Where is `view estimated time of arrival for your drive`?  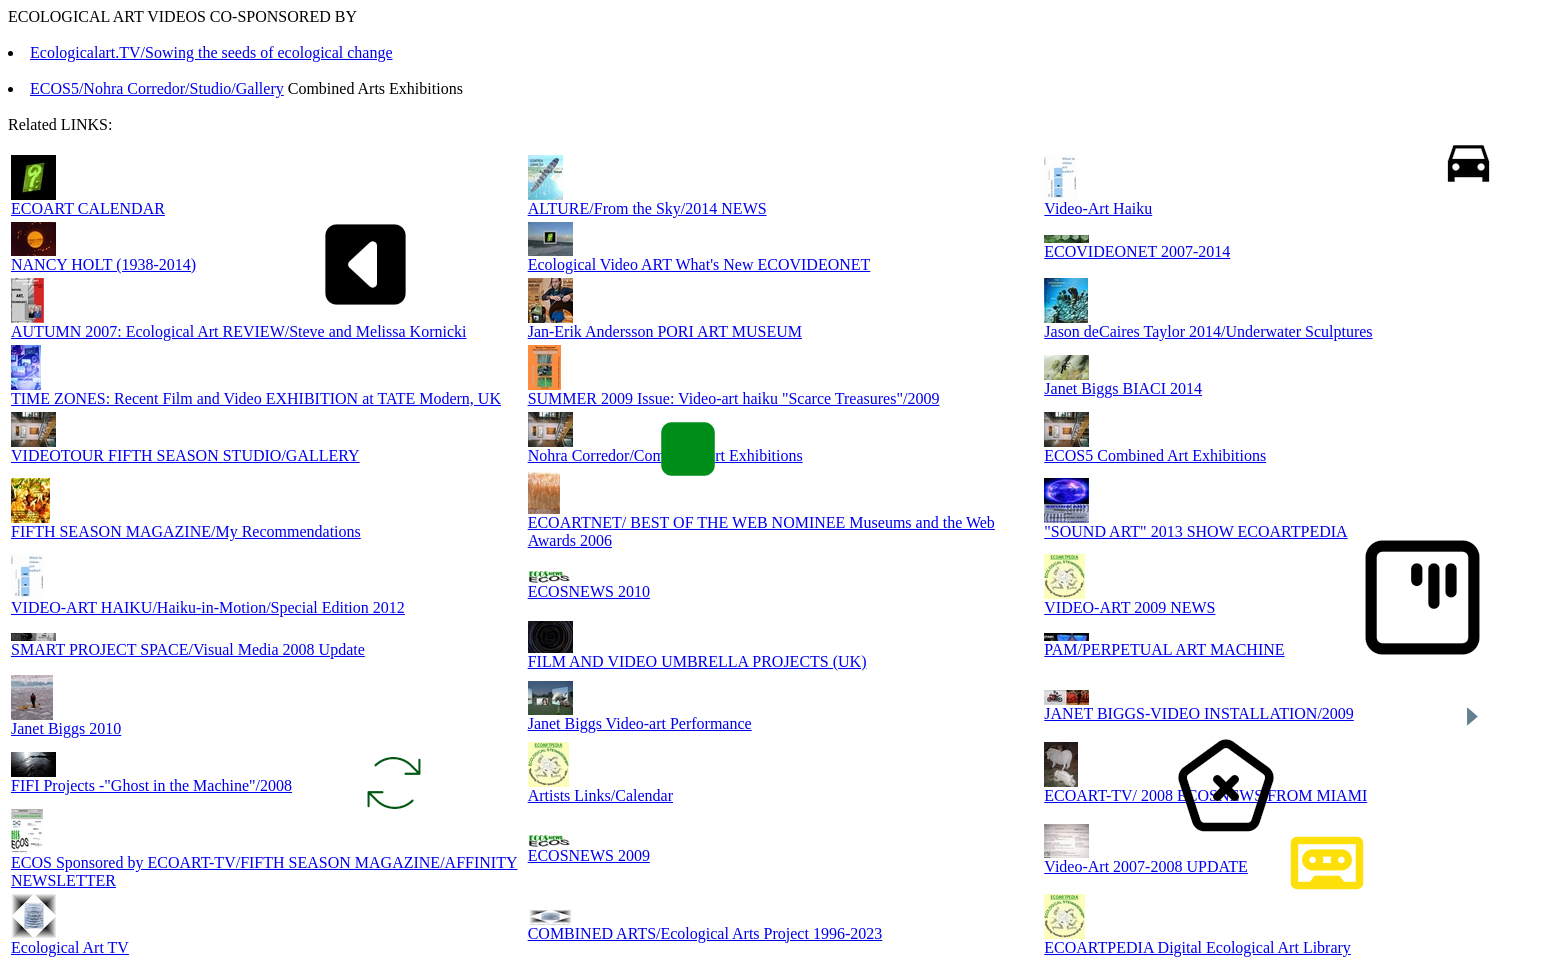 view estimated time of arrival for your drive is located at coordinates (1468, 163).